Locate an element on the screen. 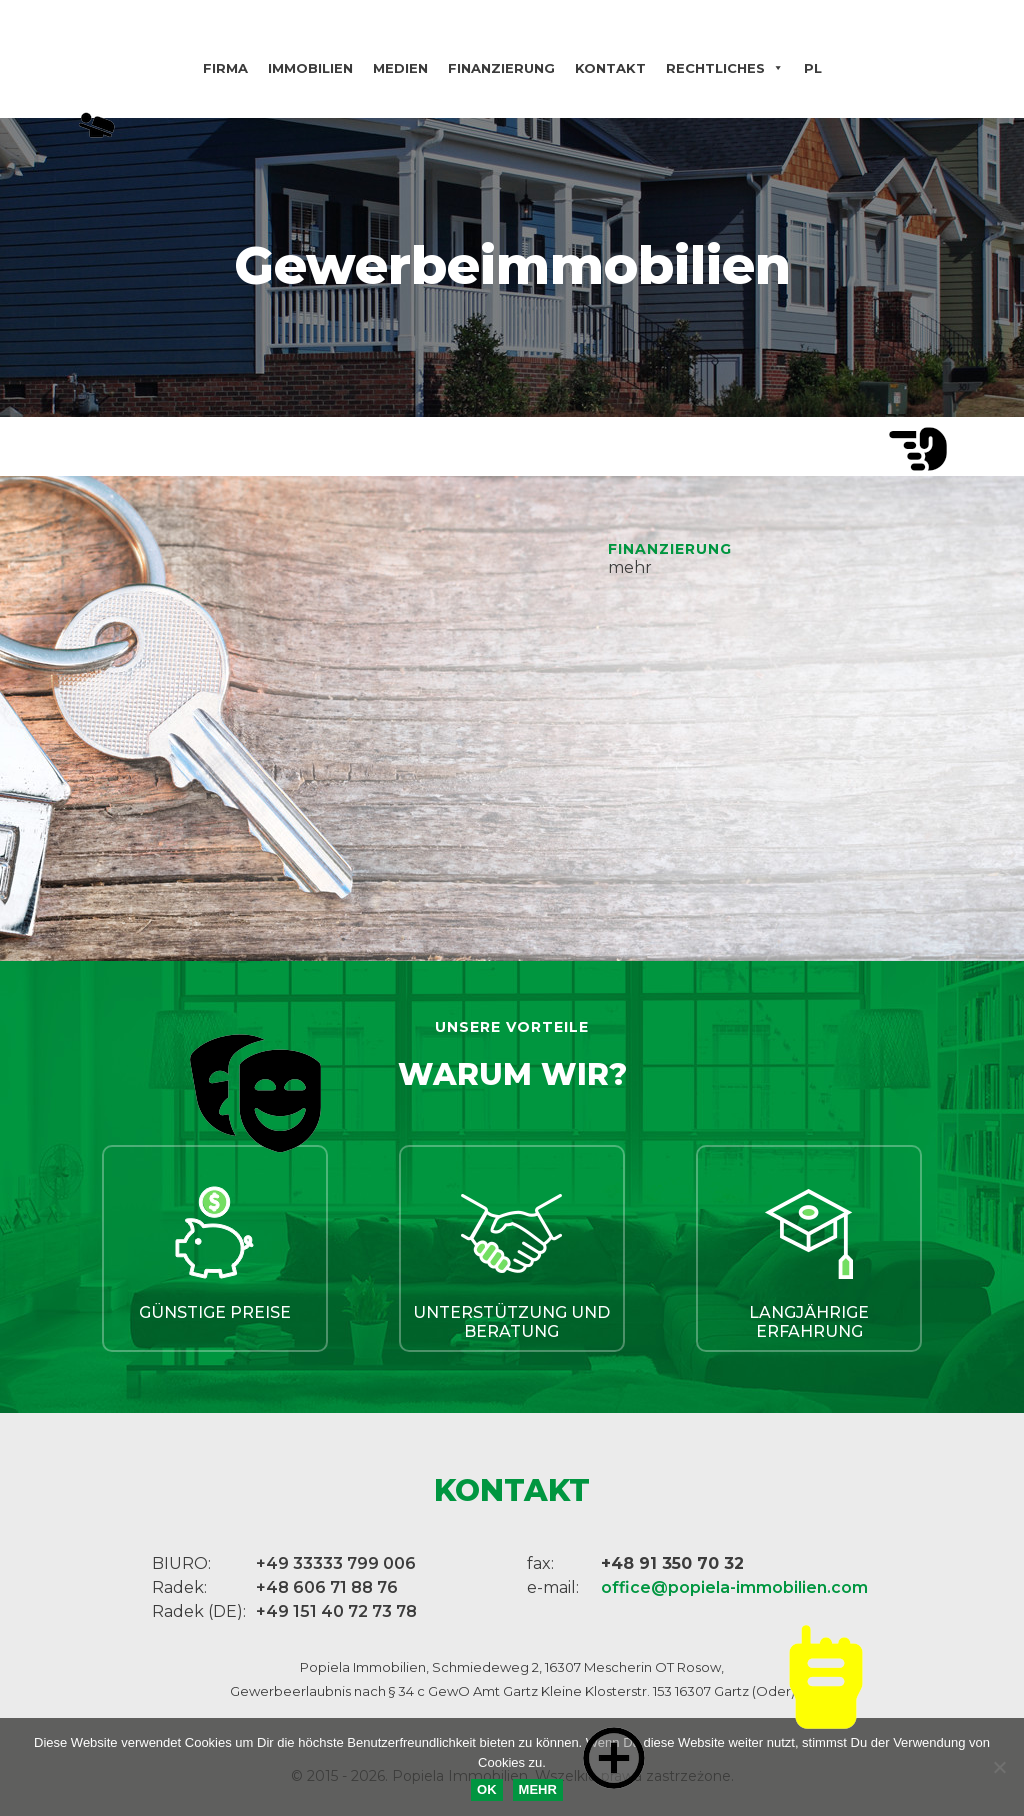 This screenshot has width=1024, height=1816. add a new item is located at coordinates (614, 1758).